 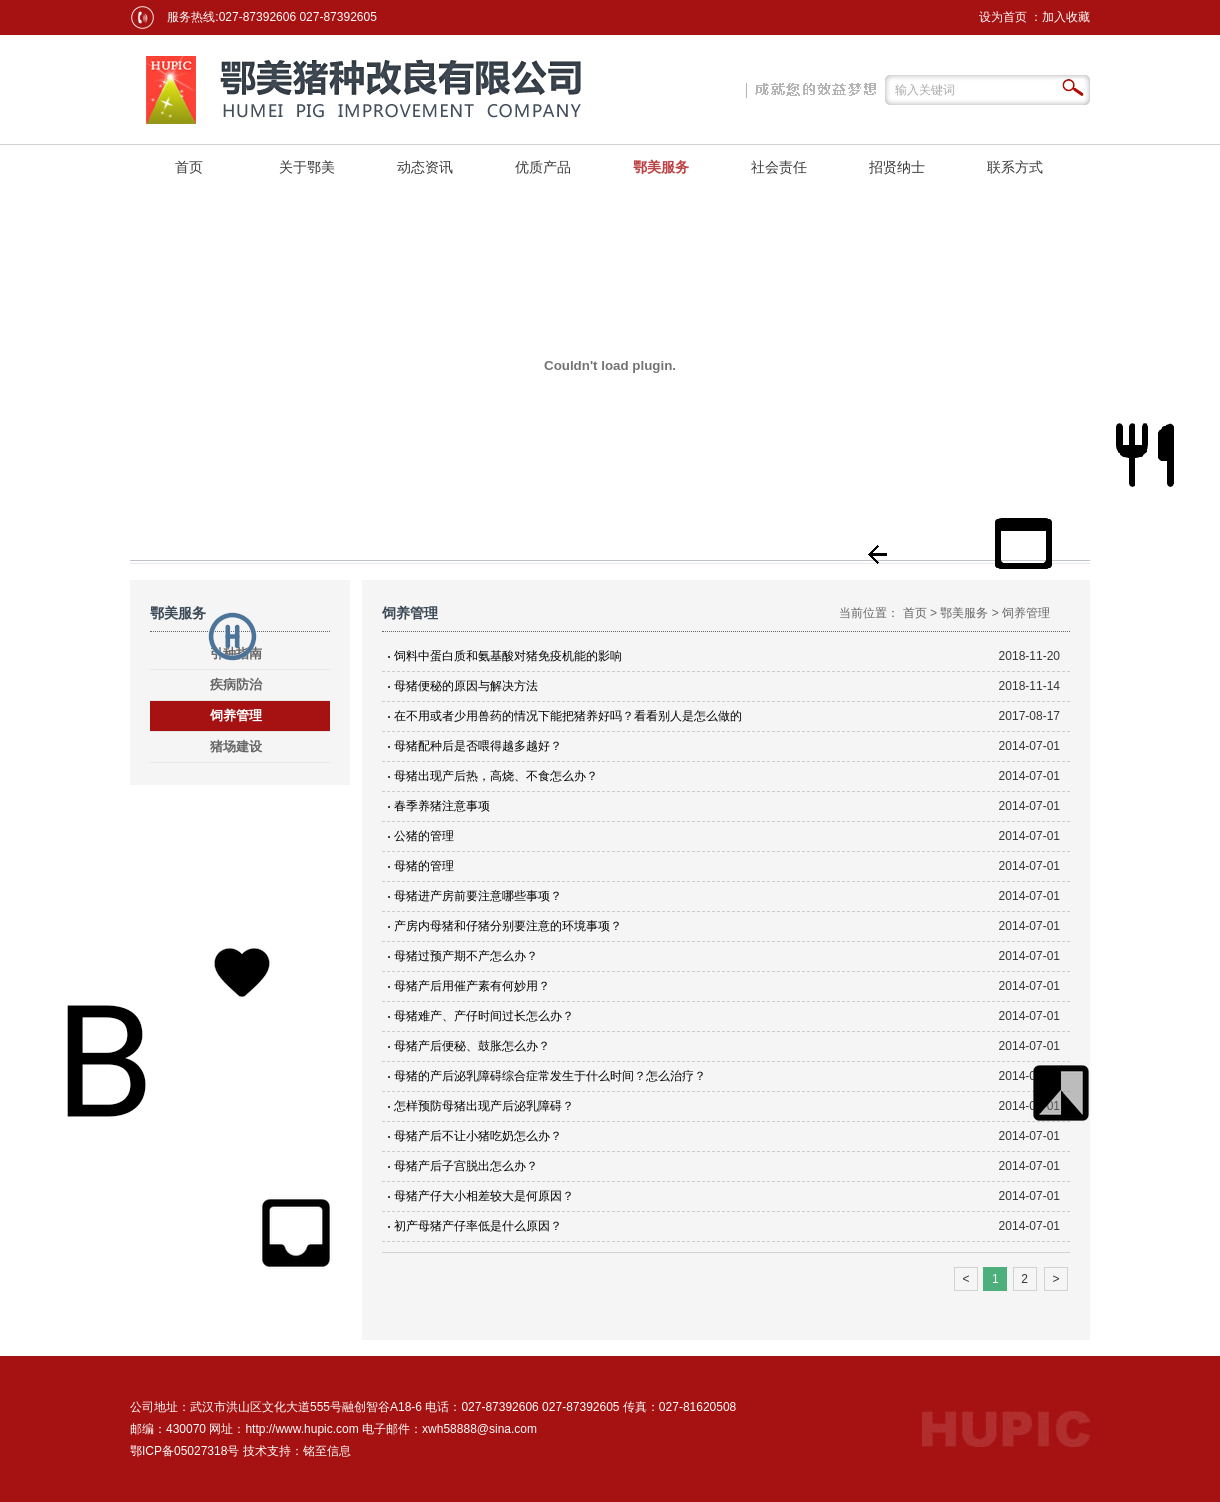 What do you see at coordinates (232, 636) in the screenshot?
I see `locate nearby hospitals or medical facilities` at bounding box center [232, 636].